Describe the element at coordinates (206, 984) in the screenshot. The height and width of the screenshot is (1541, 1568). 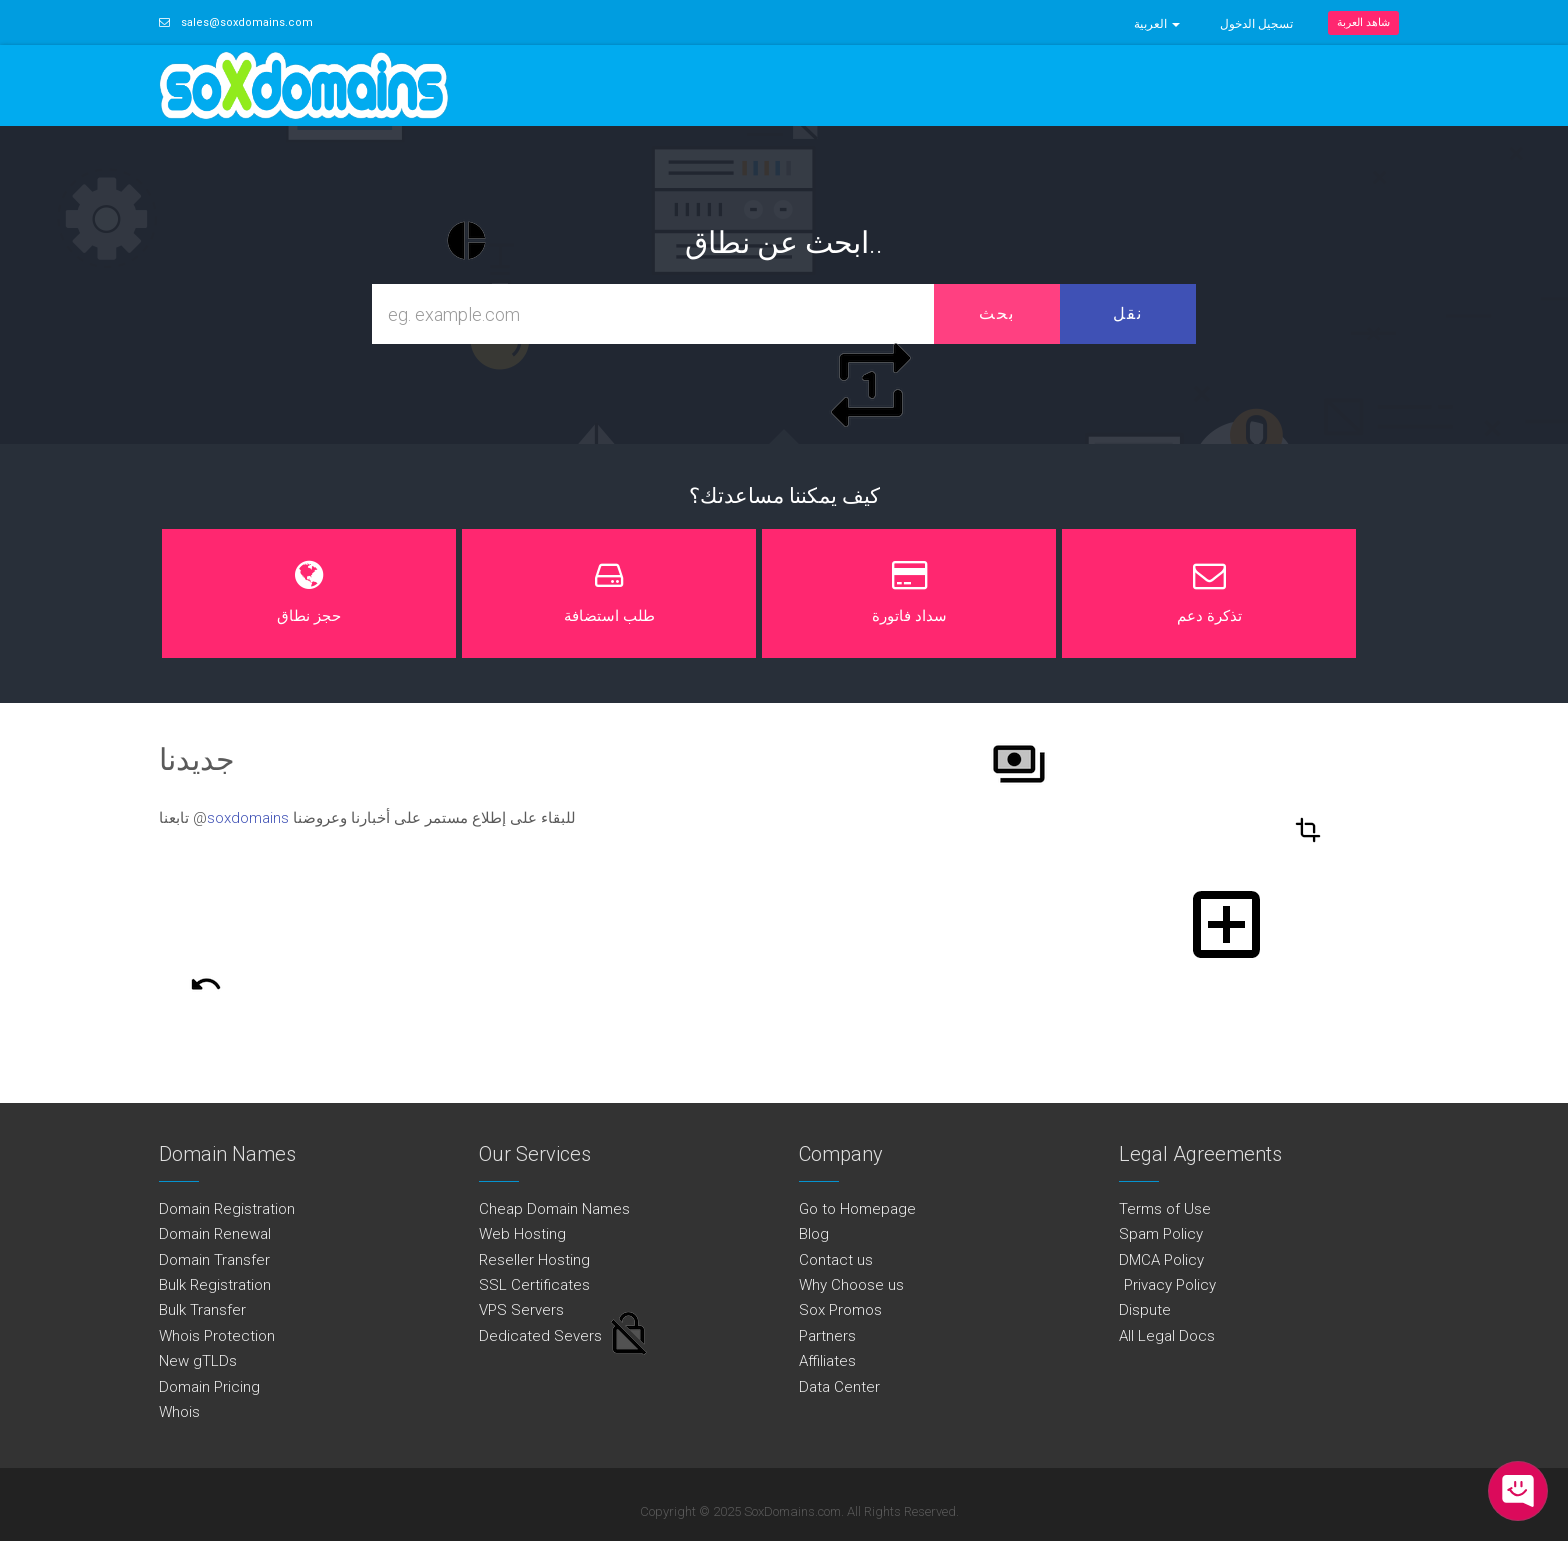
I see `undo the last action` at that location.